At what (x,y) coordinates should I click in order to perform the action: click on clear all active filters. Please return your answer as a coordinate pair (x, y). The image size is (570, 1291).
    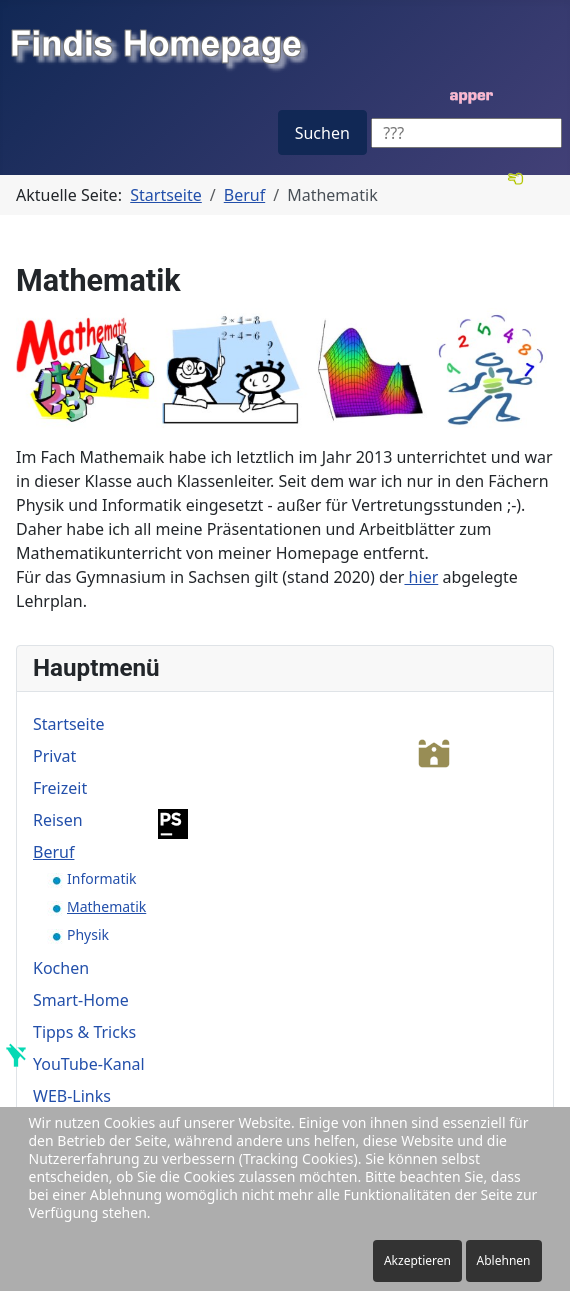
    Looking at the image, I should click on (16, 1056).